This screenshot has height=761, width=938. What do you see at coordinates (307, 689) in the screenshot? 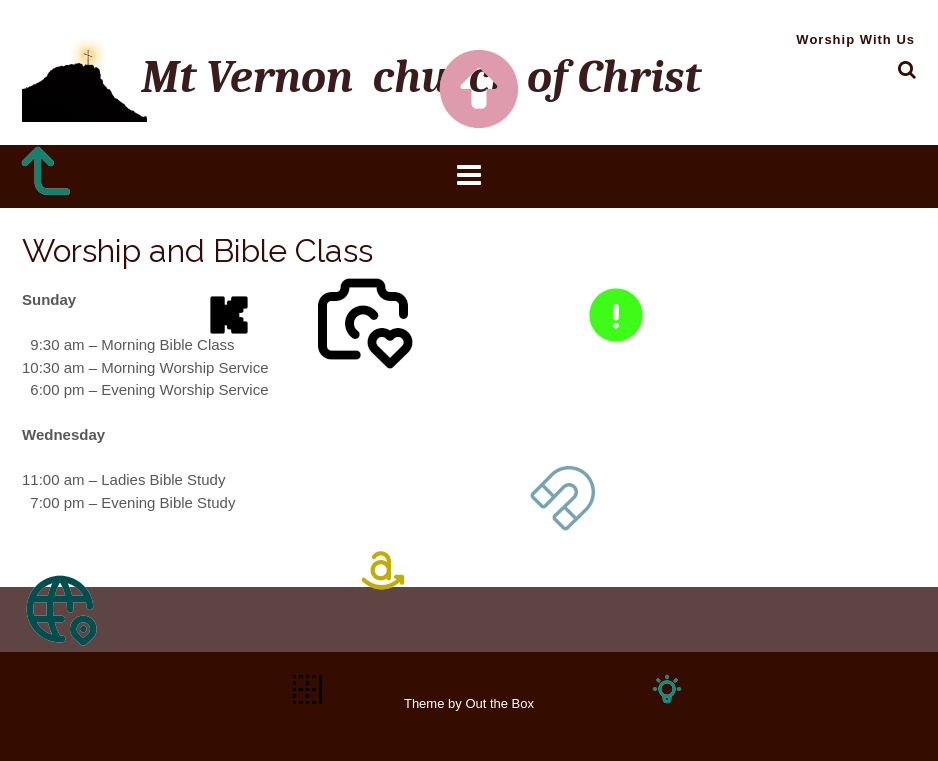
I see `apply border to the right edge of a cell or selection` at bounding box center [307, 689].